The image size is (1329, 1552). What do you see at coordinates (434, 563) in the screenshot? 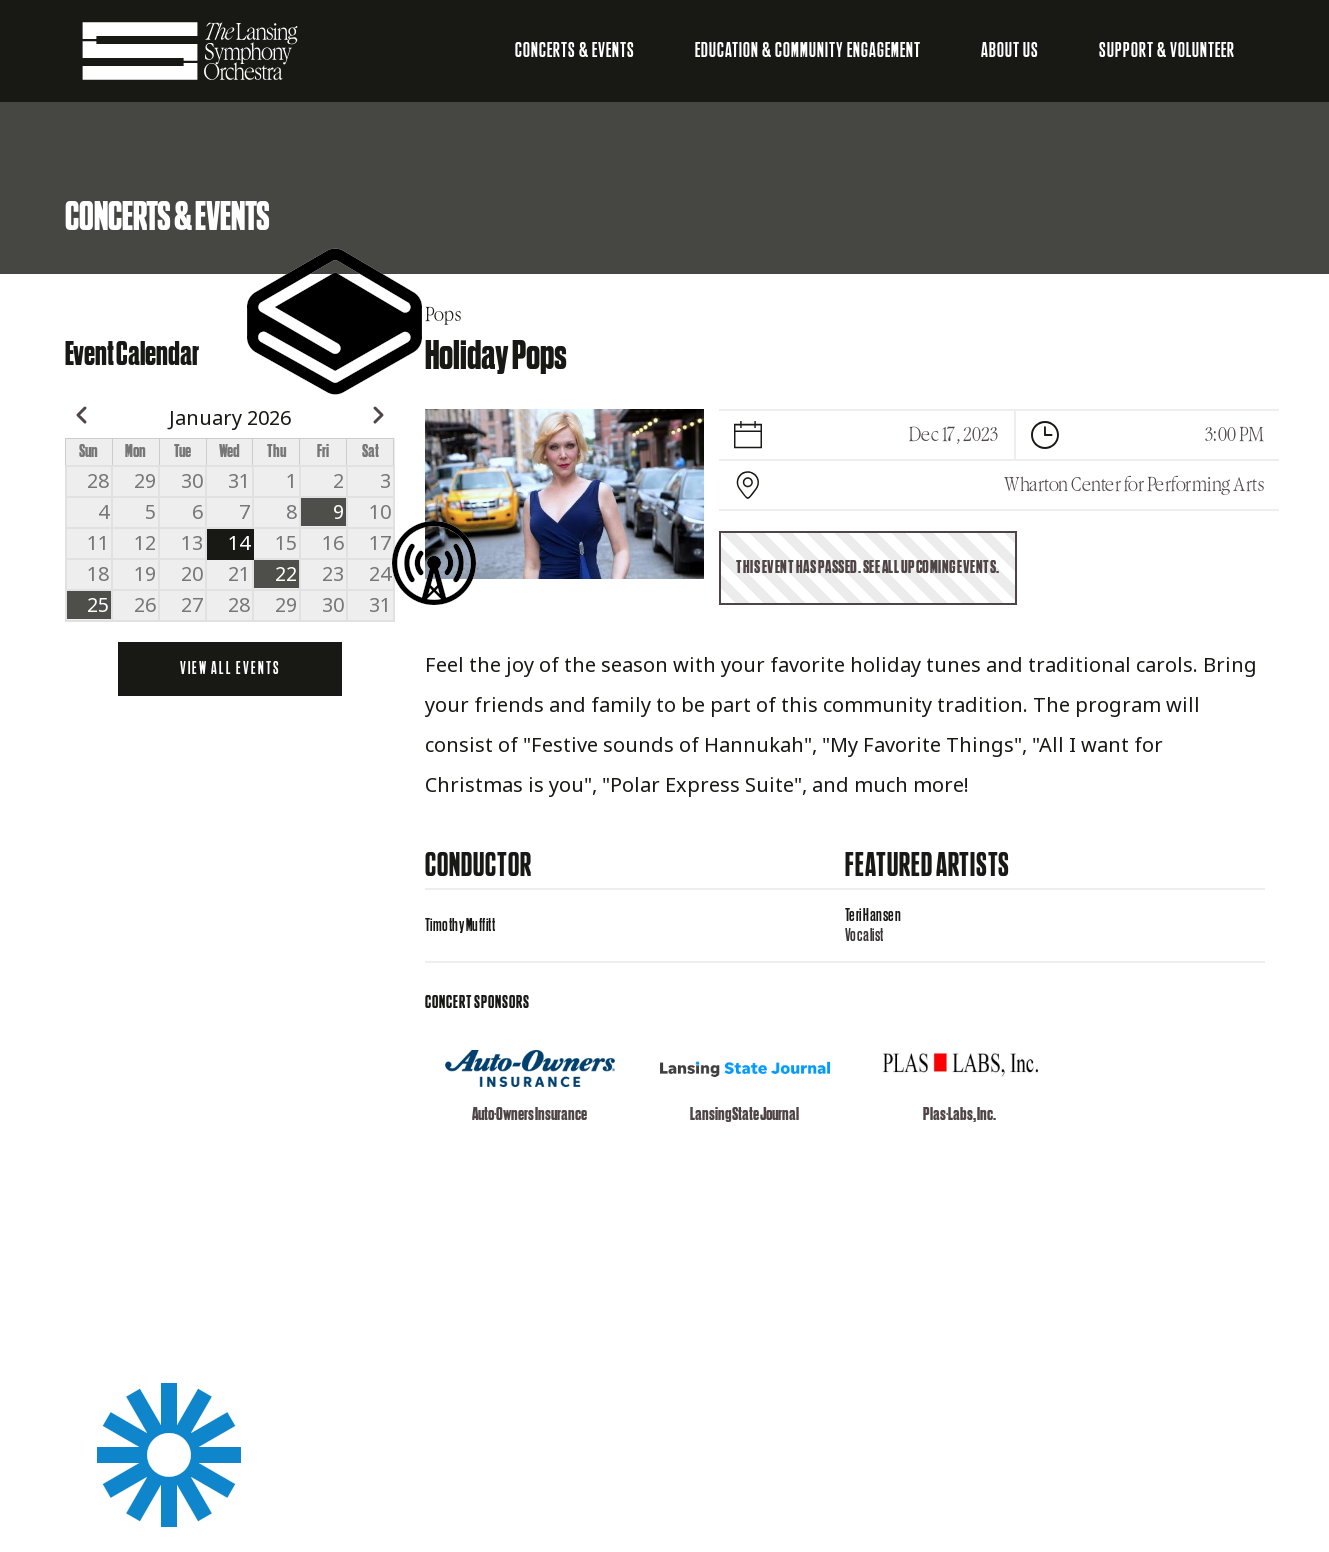
I see `open the Overcast podcast app` at bounding box center [434, 563].